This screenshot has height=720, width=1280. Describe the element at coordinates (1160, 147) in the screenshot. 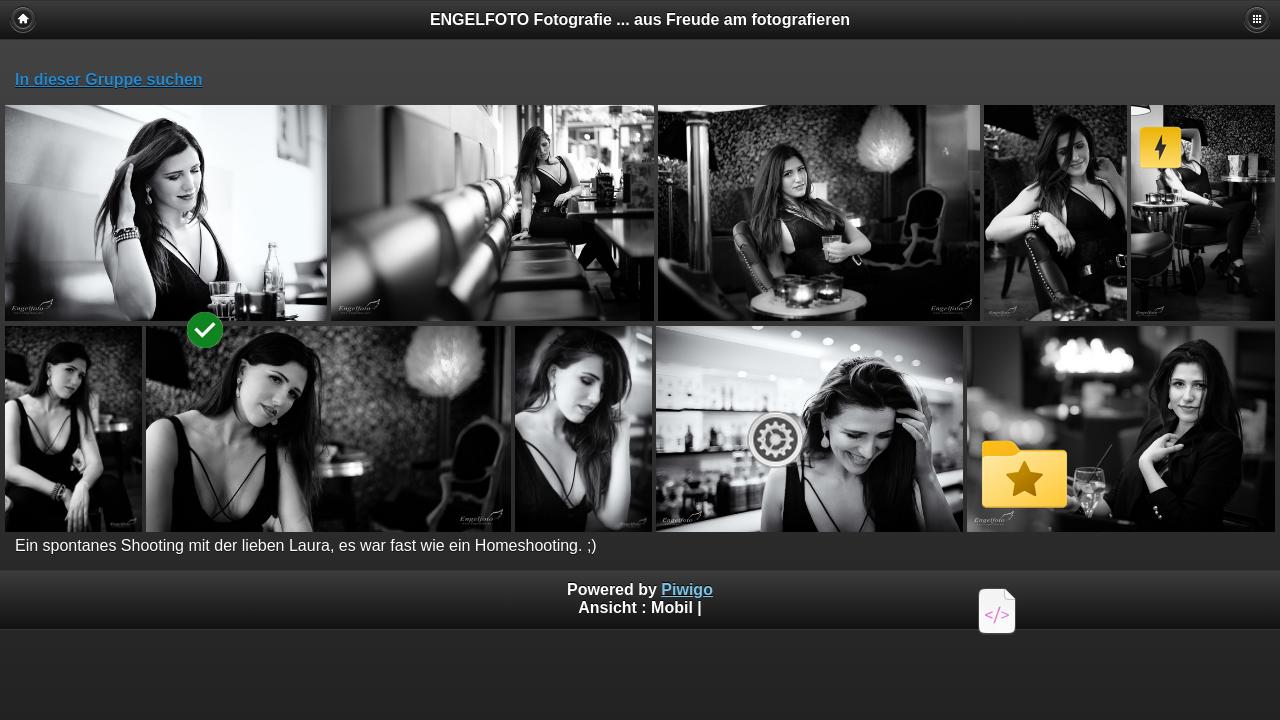

I see `access power and battery settings` at that location.